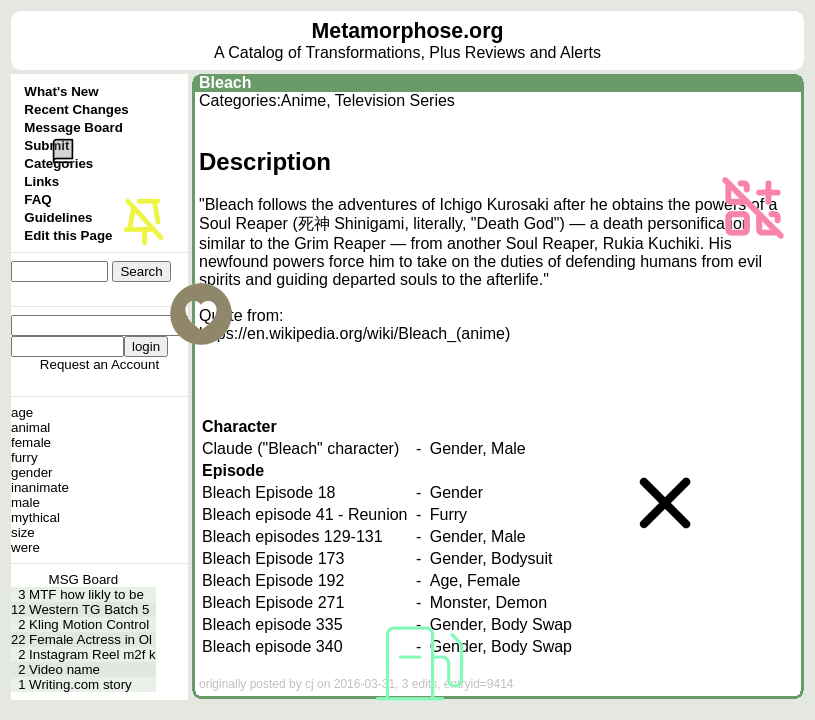 This screenshot has width=815, height=720. I want to click on open a book or reading view, so click(63, 151).